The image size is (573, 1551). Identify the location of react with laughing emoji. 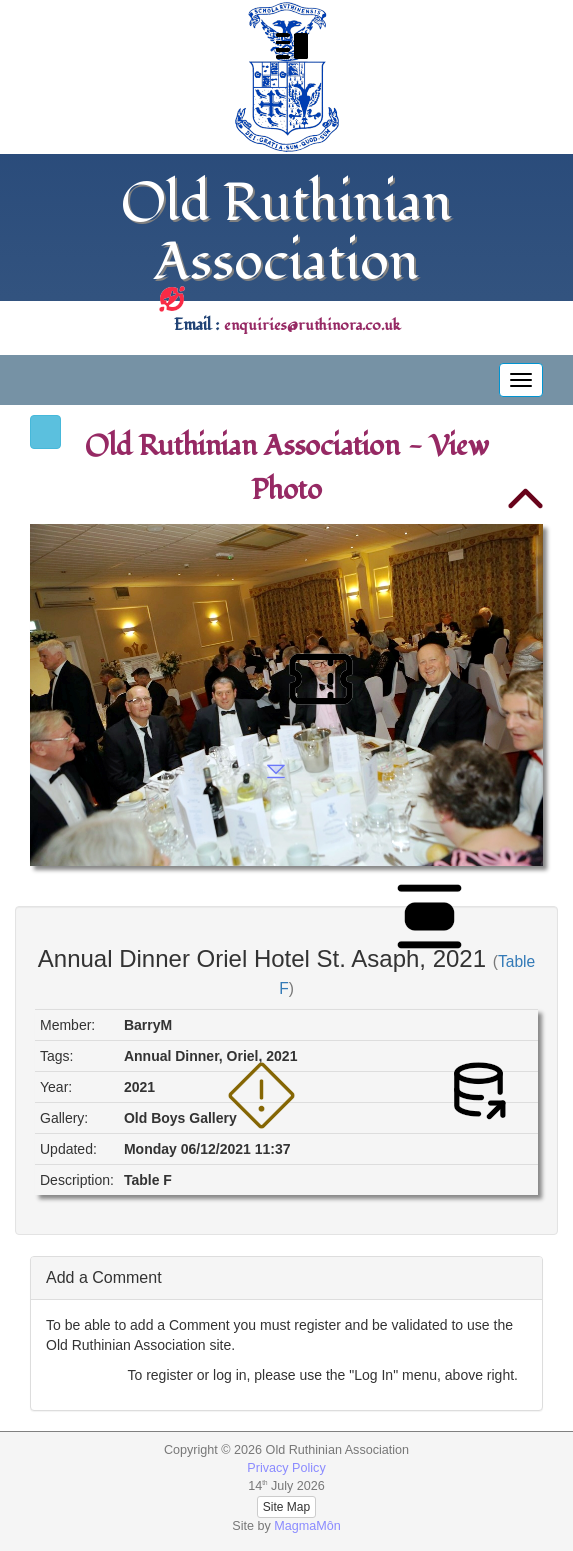
(172, 299).